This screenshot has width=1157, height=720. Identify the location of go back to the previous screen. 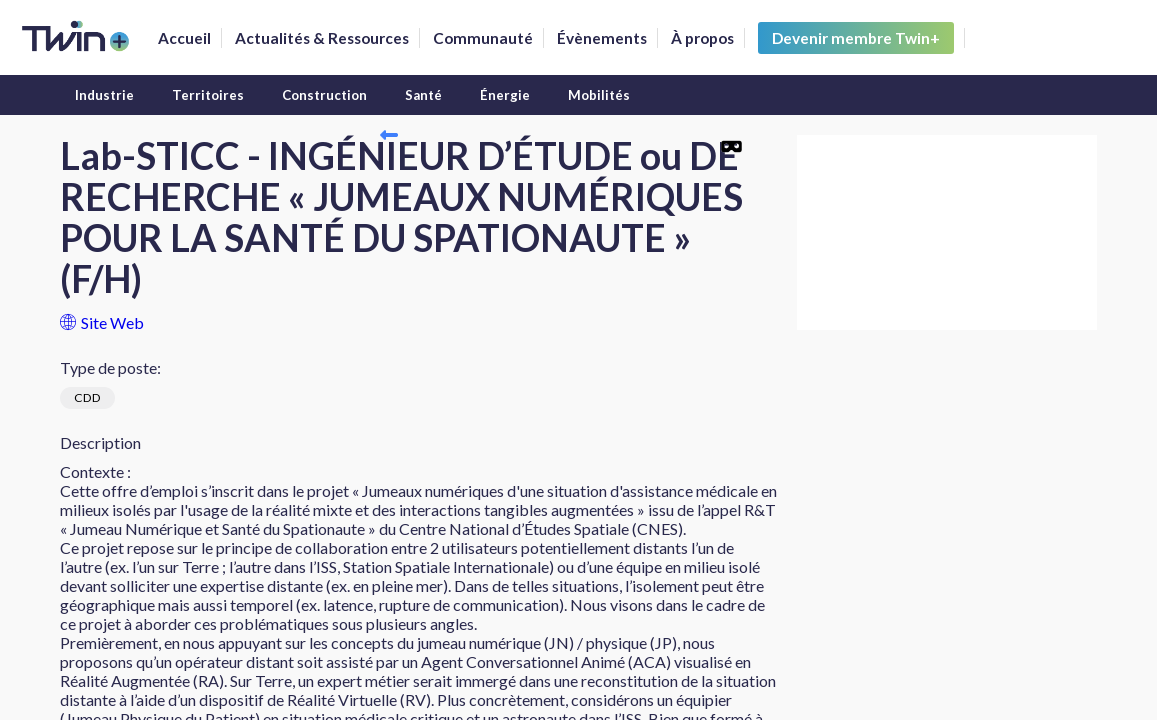
(389, 135).